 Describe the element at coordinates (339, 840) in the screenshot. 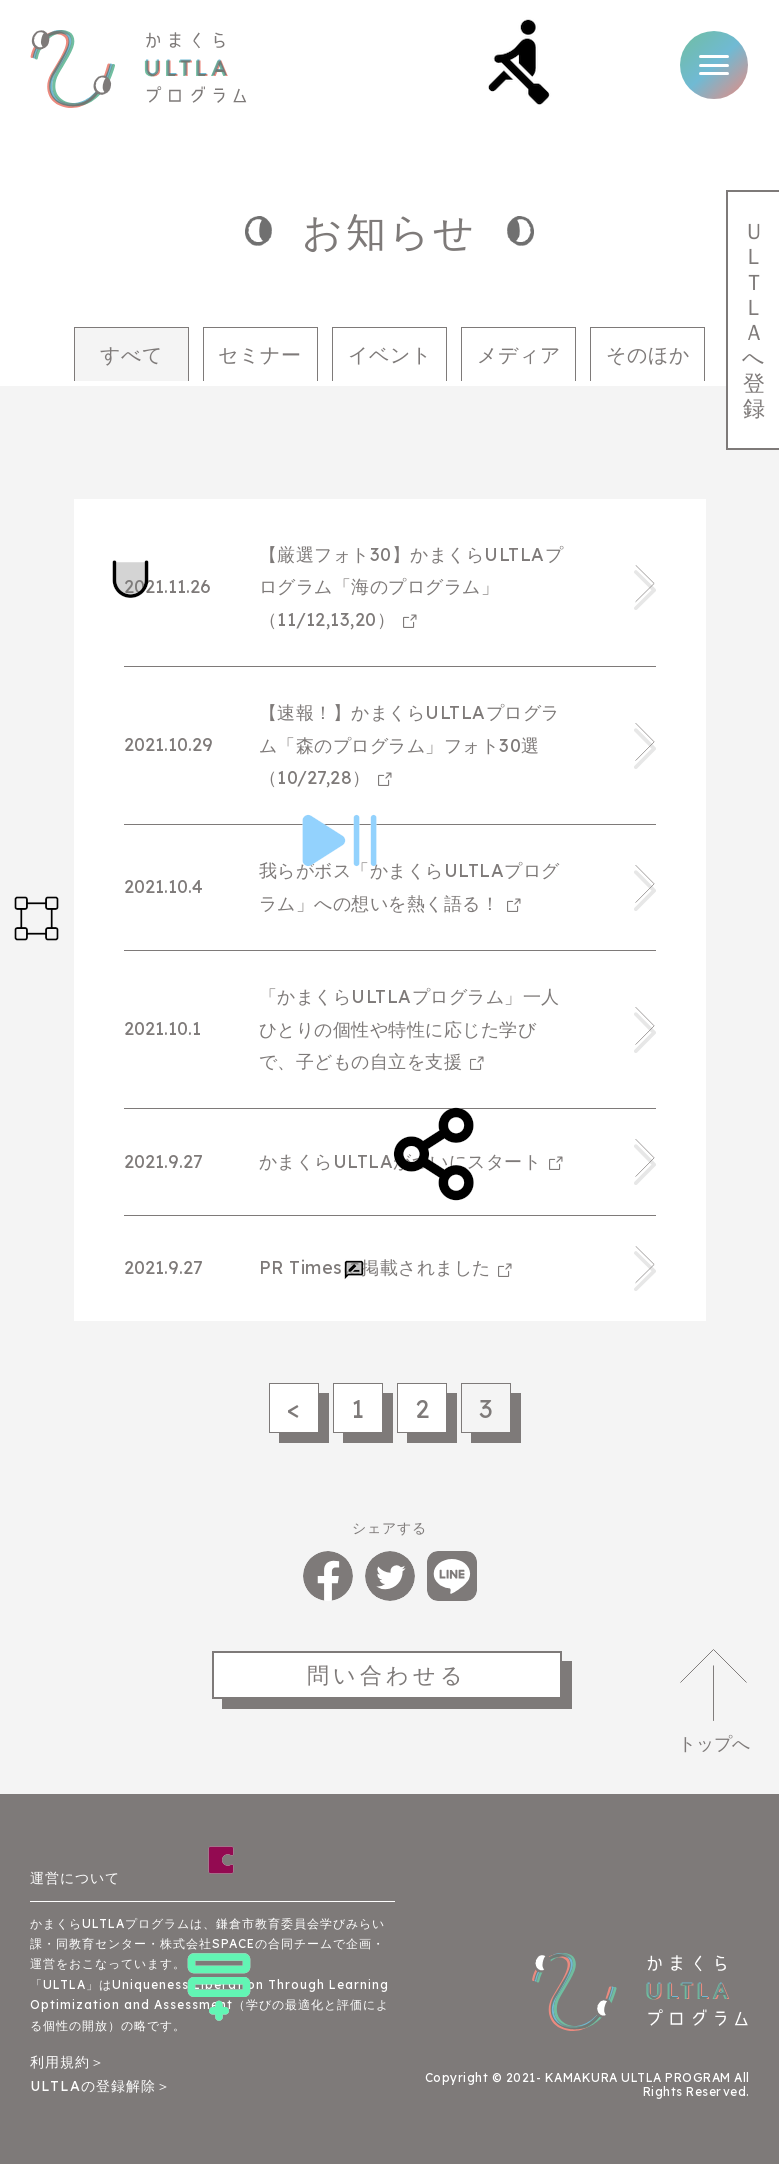

I see `toggle between play and pause for media` at that location.